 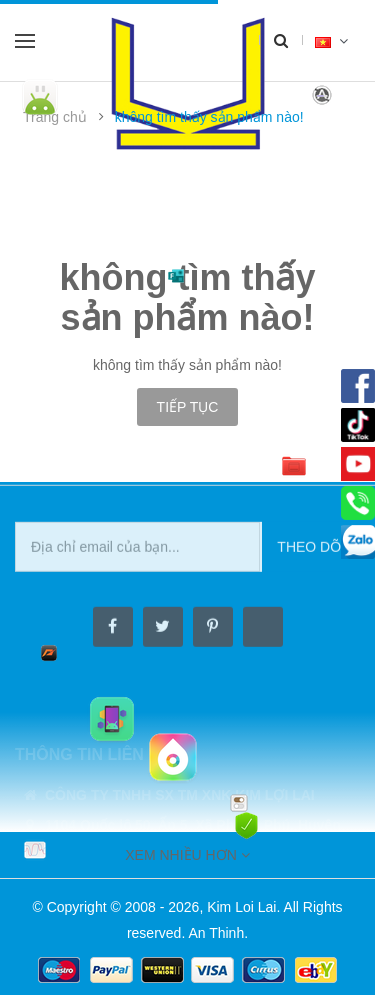 What do you see at coordinates (40, 97) in the screenshot?
I see `open android file transfer app` at bounding box center [40, 97].